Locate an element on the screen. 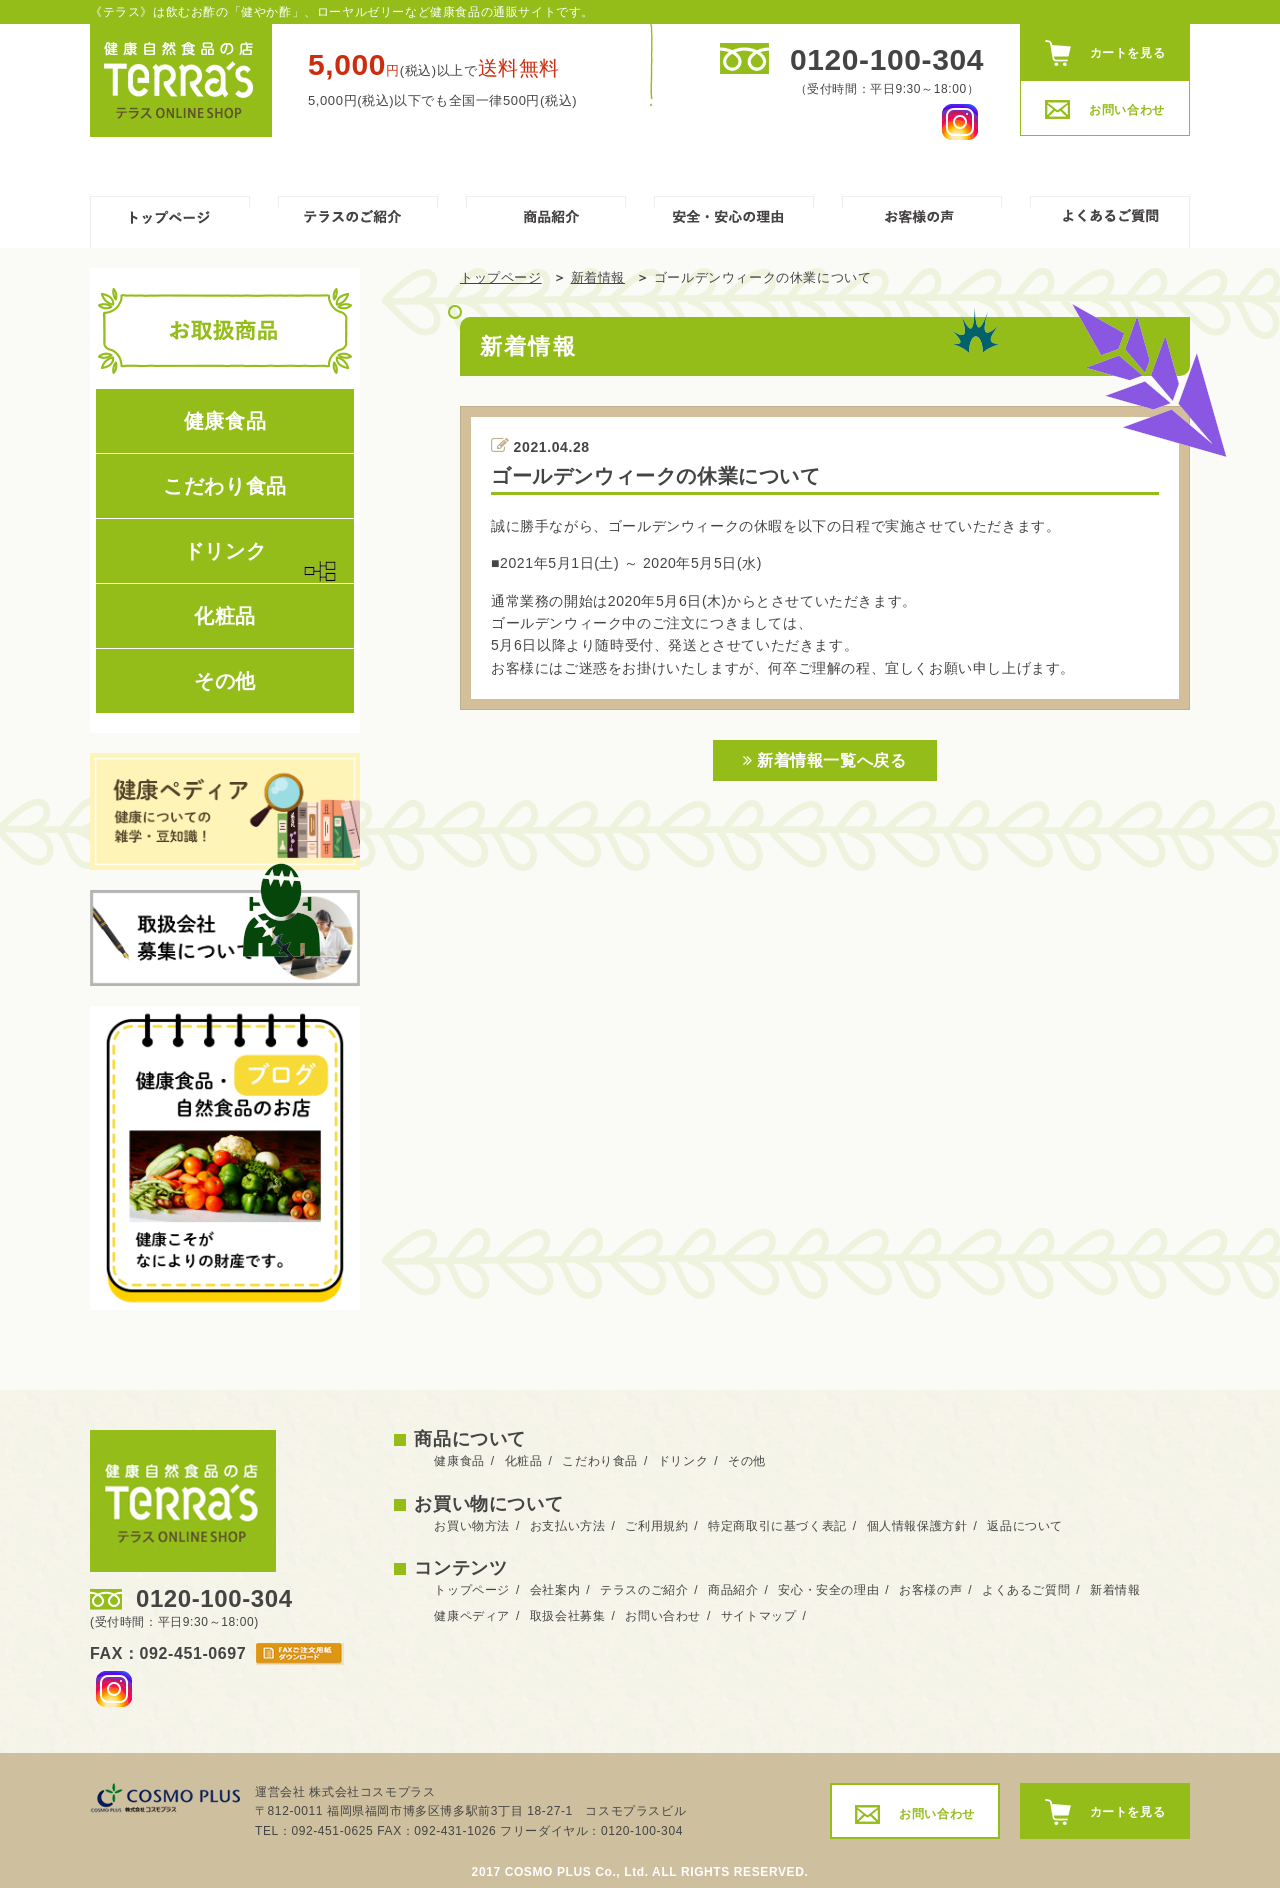 The height and width of the screenshot is (1888, 1280). enter a new area or portal in a game is located at coordinates (976, 331).